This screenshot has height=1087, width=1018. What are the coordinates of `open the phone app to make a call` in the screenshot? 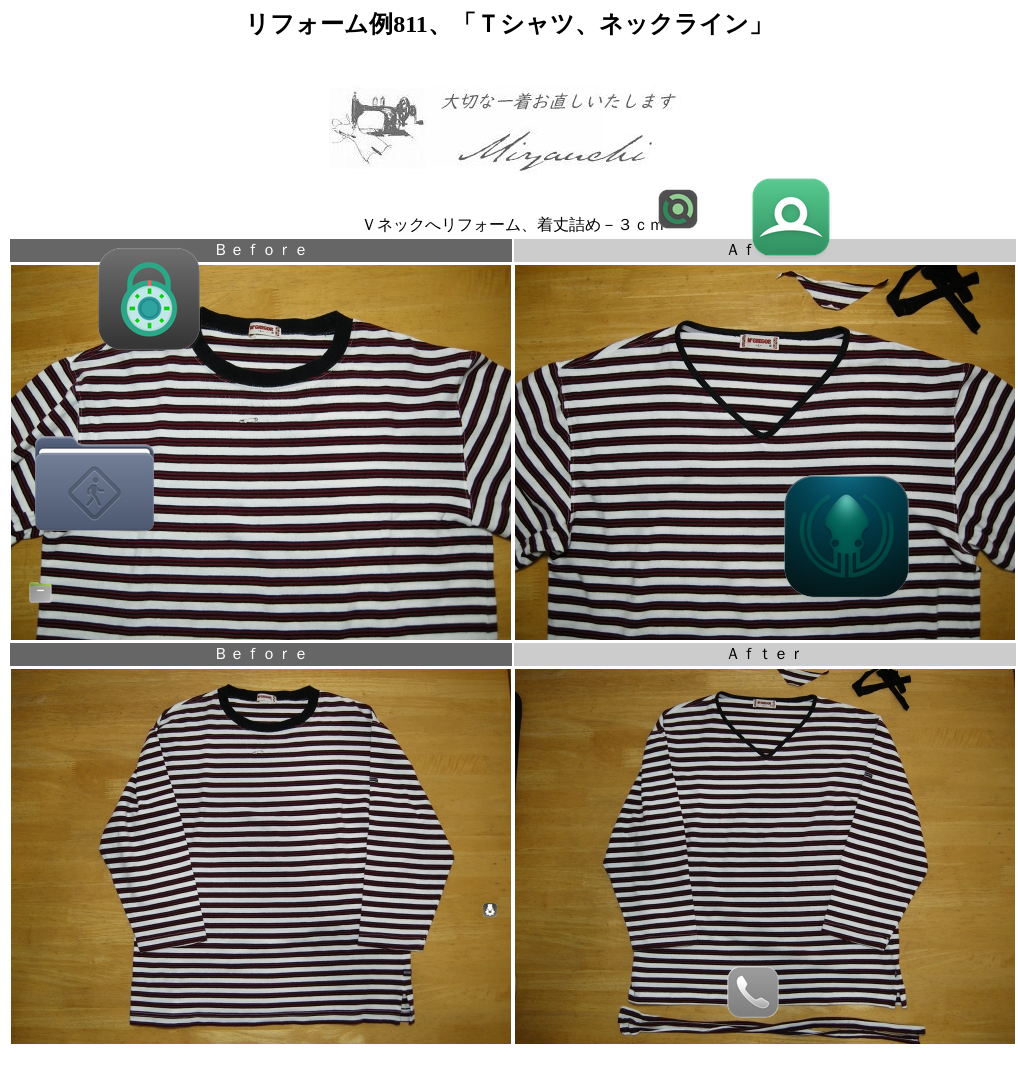 It's located at (753, 992).